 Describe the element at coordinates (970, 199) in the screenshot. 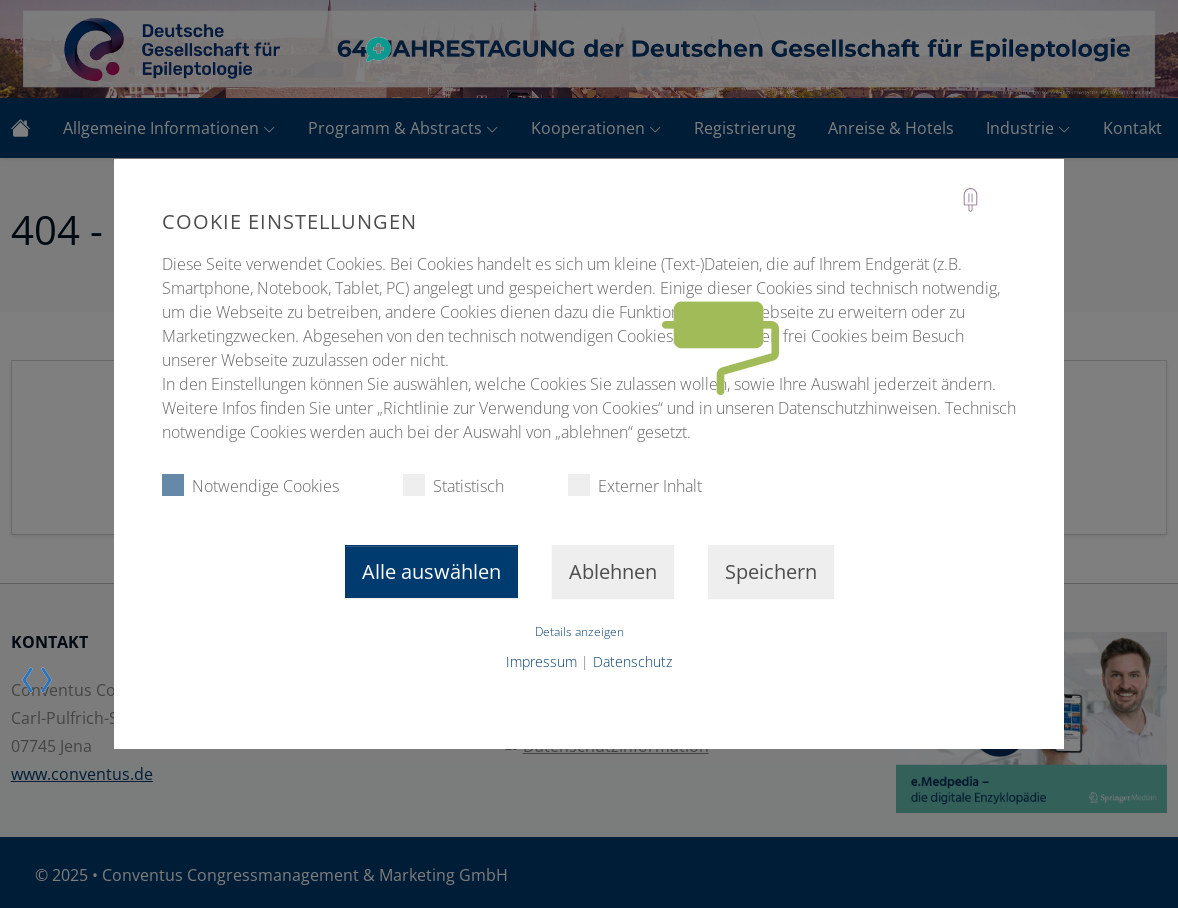

I see `indicates summer or seasonal content` at that location.